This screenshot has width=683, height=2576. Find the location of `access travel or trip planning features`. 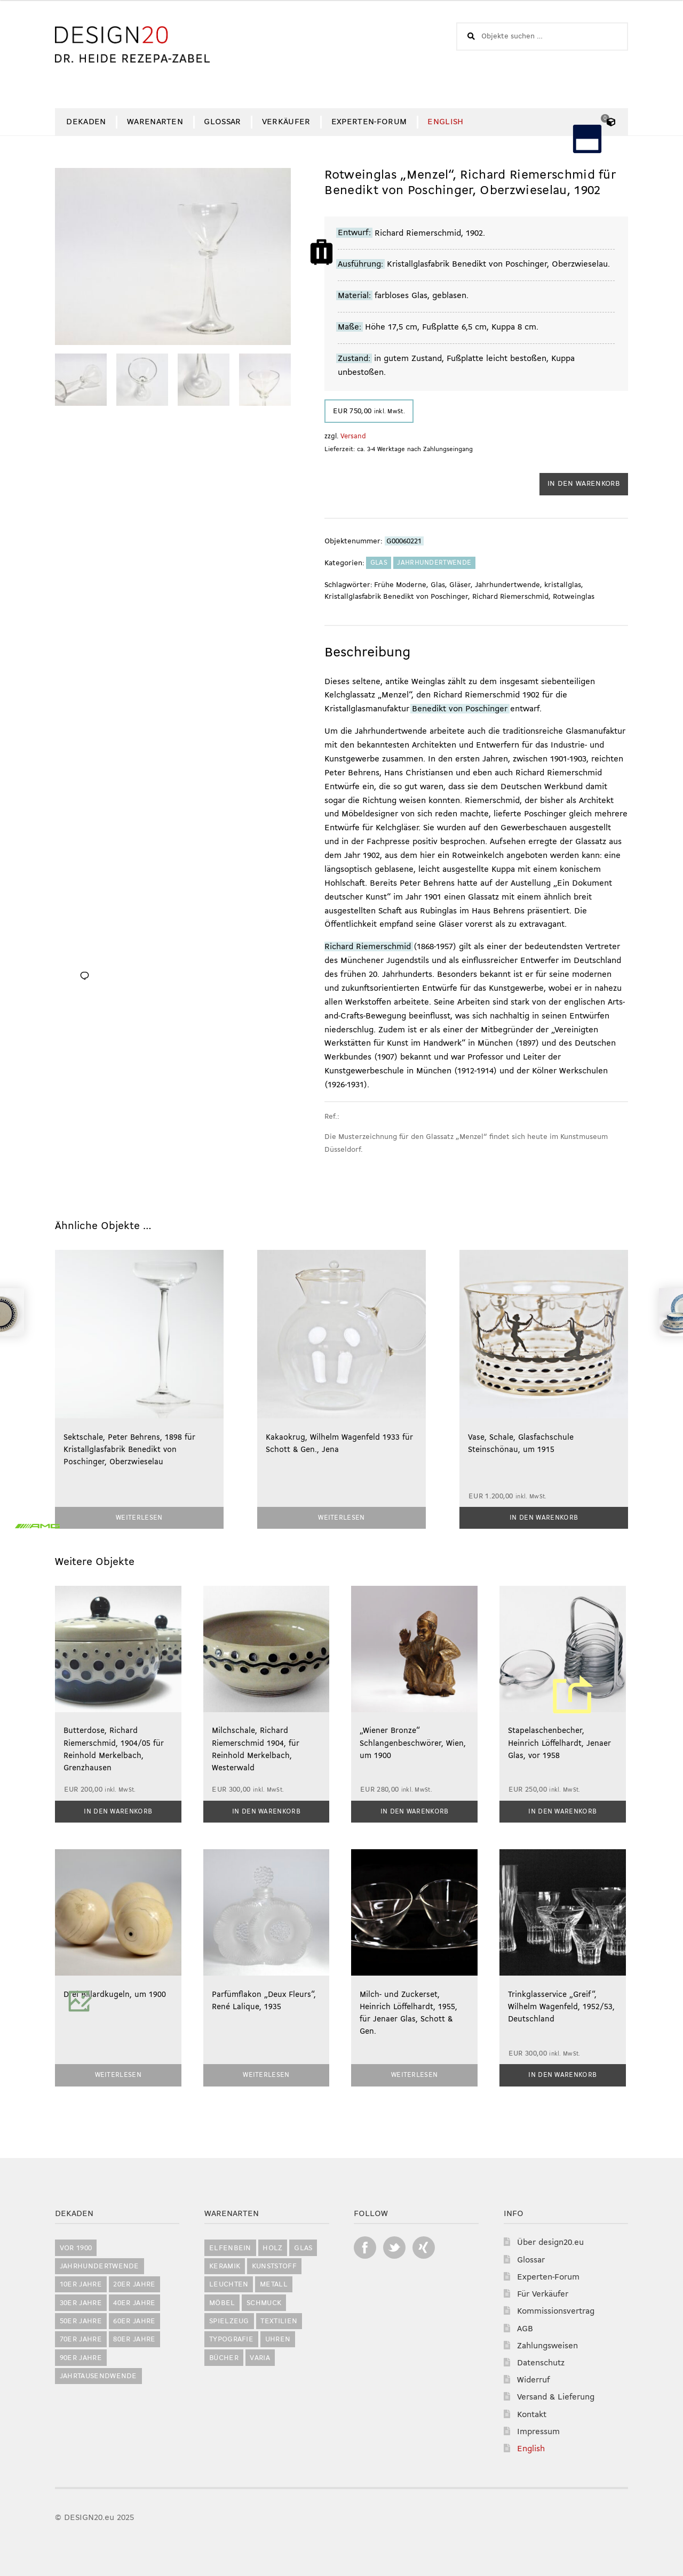

access travel or trip planning features is located at coordinates (321, 251).